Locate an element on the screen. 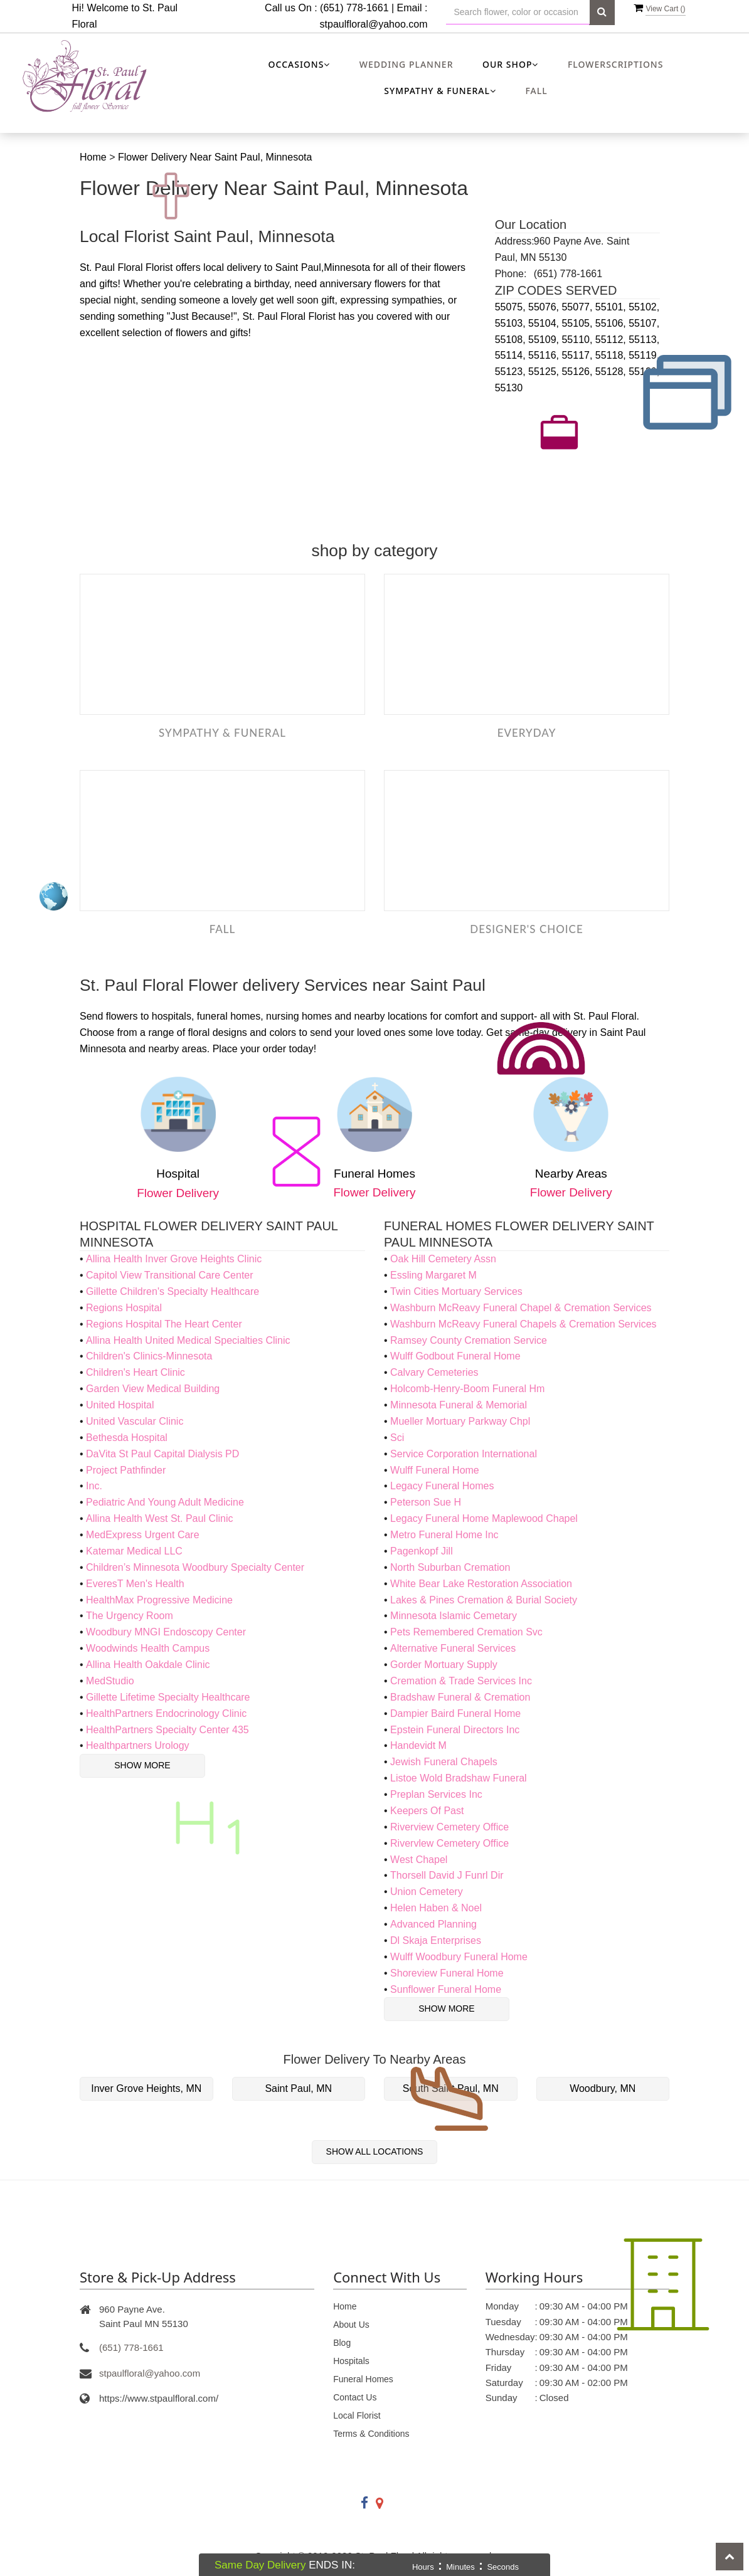  access travel or trip planning features is located at coordinates (559, 433).